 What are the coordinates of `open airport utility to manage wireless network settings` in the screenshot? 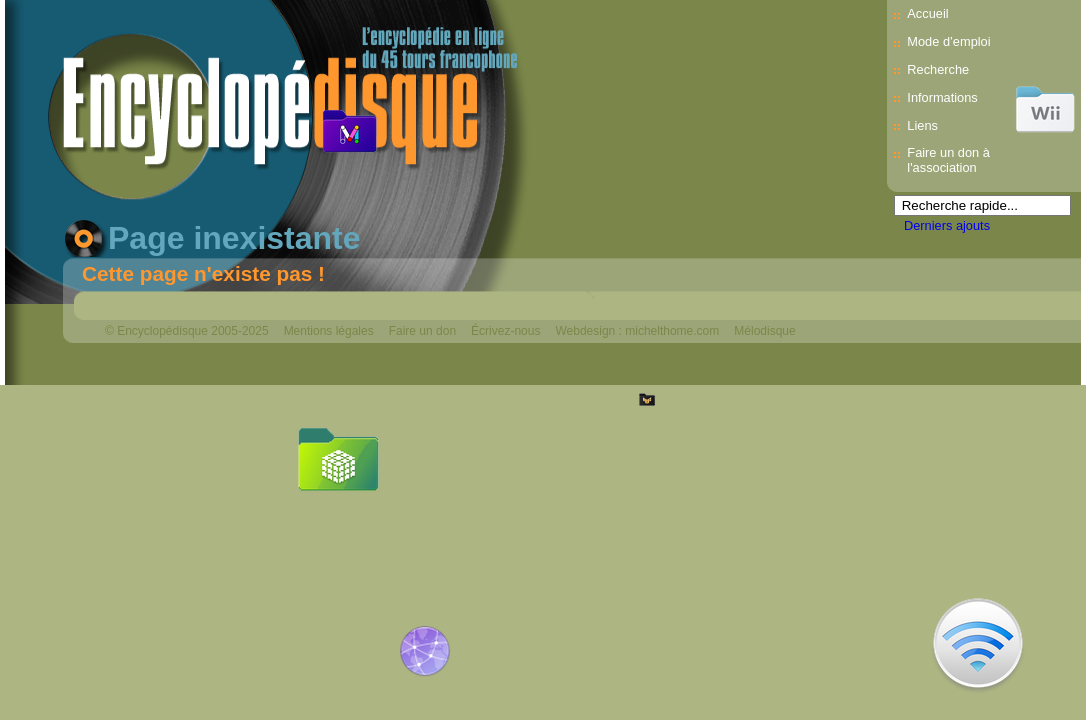 It's located at (978, 643).